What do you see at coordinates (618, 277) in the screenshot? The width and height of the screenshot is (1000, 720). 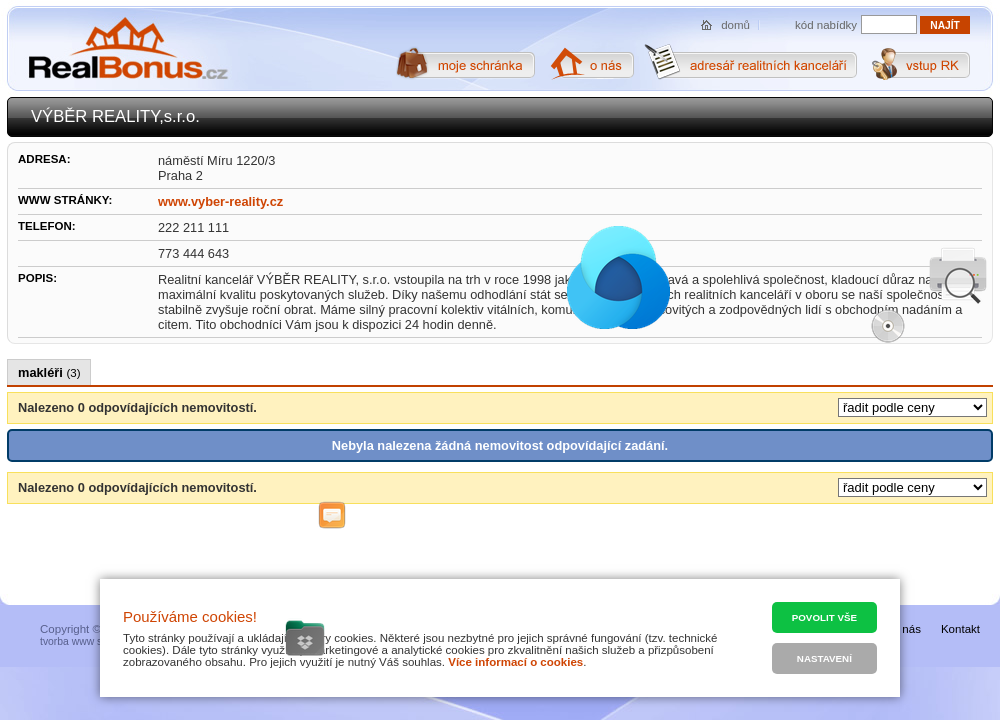 I see `open microsoft viva insights app` at bounding box center [618, 277].